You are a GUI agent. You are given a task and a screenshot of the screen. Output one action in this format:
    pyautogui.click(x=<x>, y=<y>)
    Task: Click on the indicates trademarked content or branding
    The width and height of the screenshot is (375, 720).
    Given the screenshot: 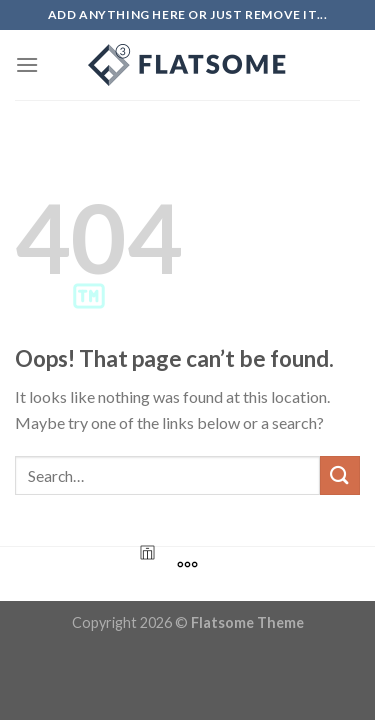 What is the action you would take?
    pyautogui.click(x=89, y=296)
    